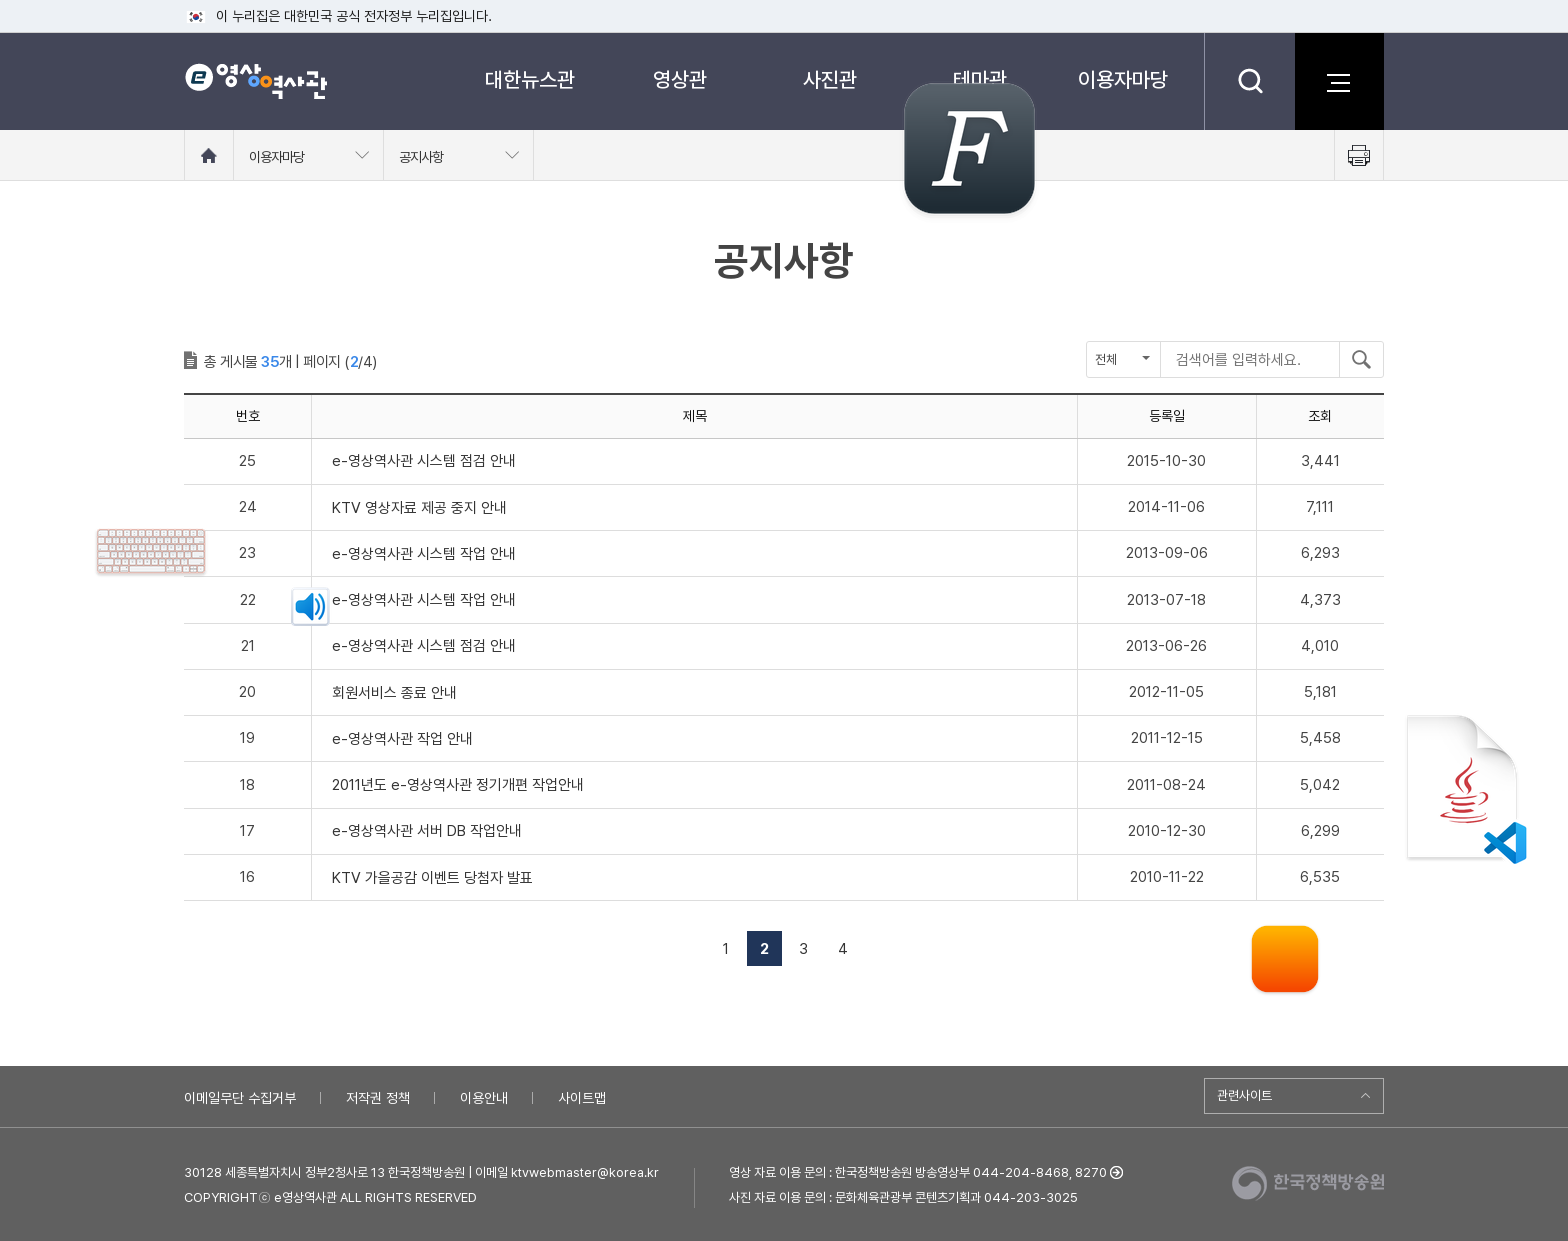  Describe the element at coordinates (1462, 790) in the screenshot. I see `open a Java file in Visual Studio Code` at that location.